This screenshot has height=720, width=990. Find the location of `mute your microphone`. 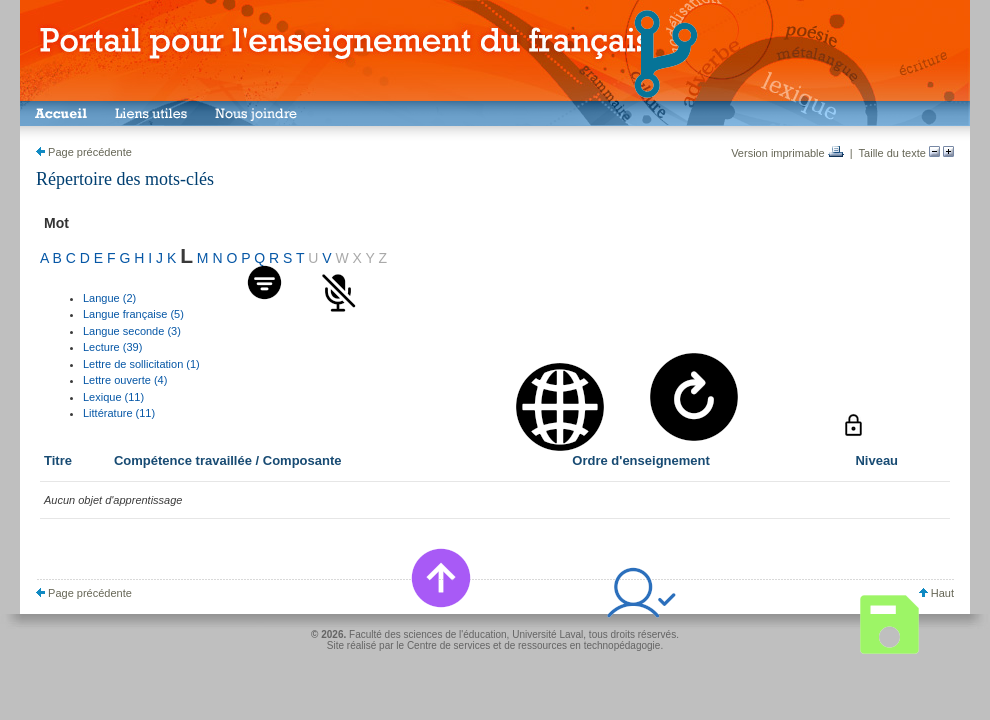

mute your microphone is located at coordinates (338, 293).